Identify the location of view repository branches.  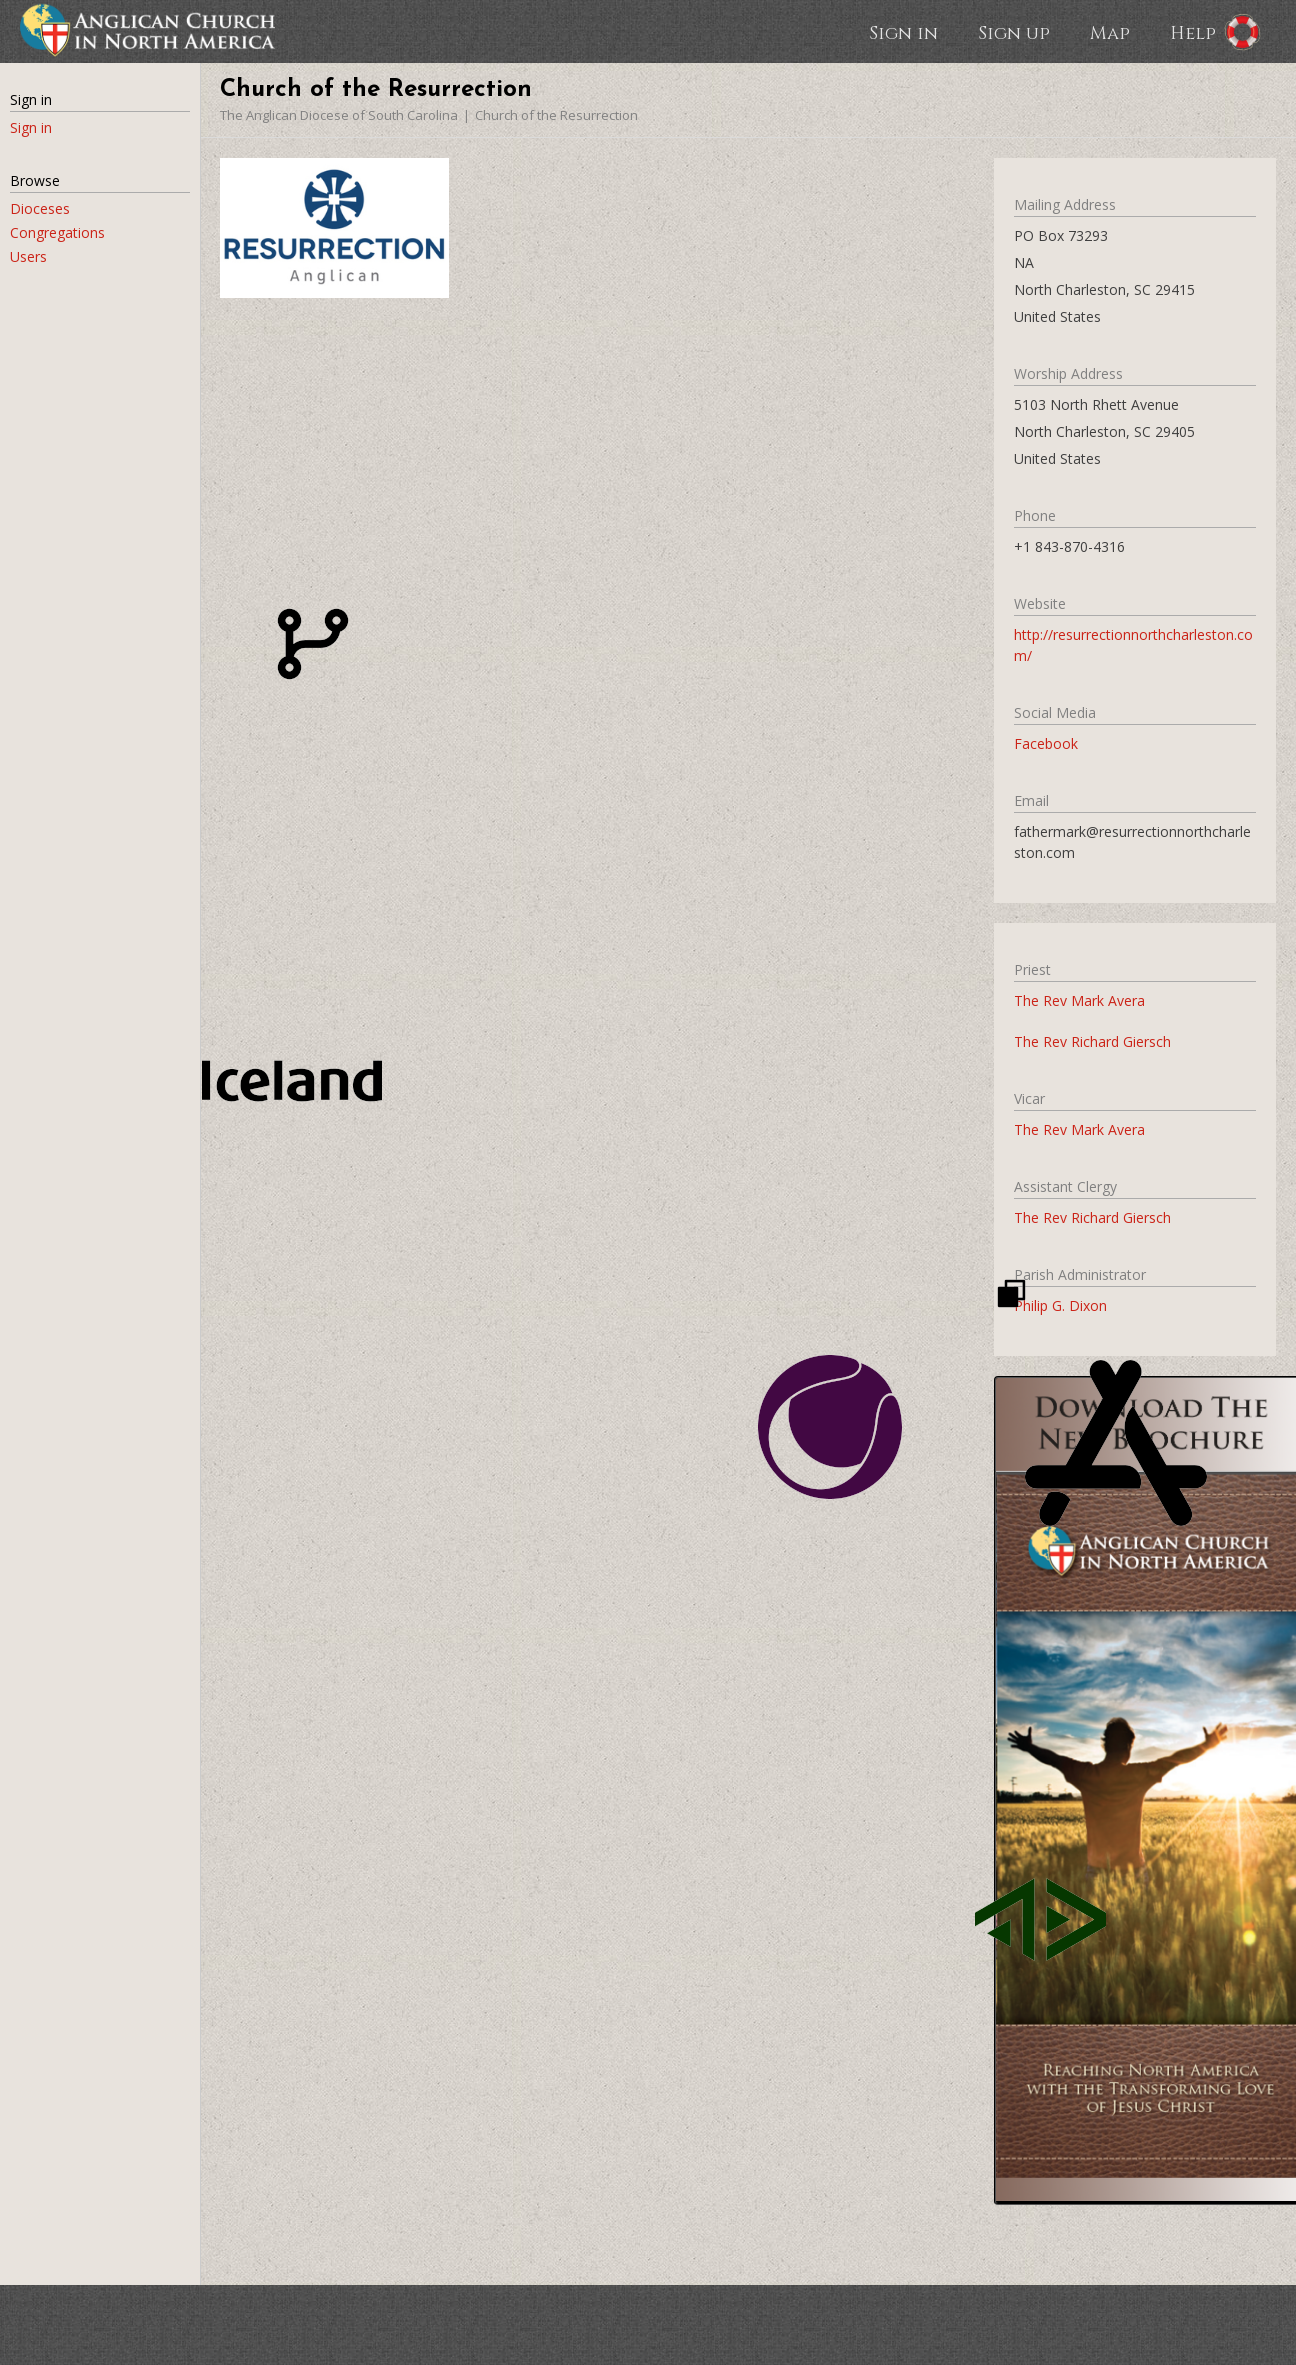
(313, 644).